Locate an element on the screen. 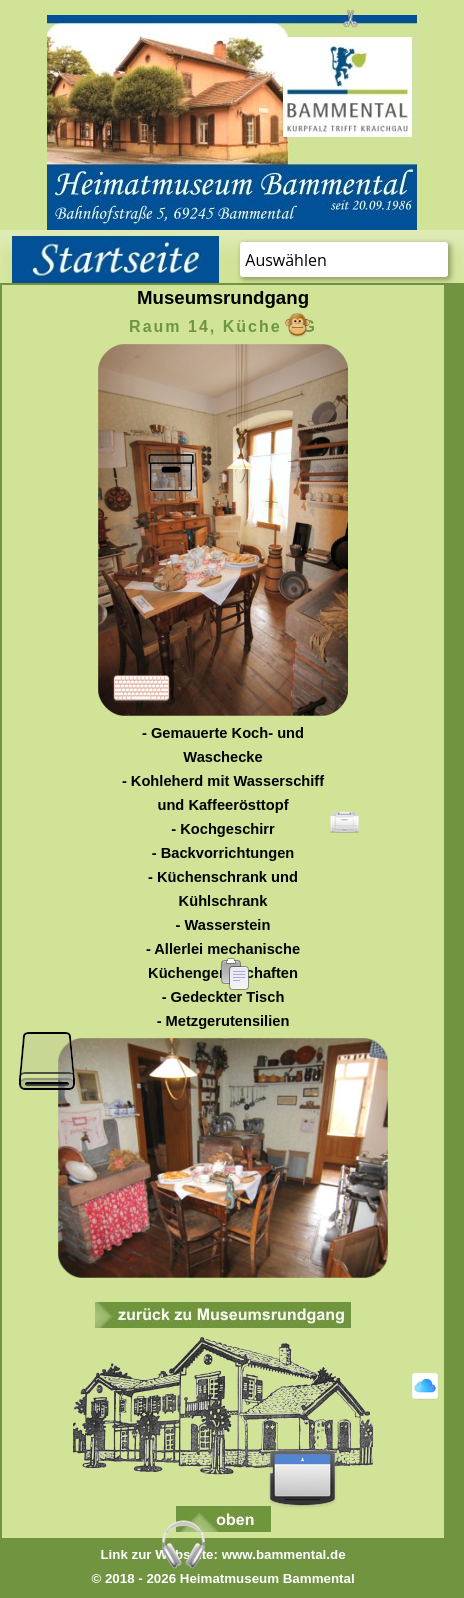  access removable disk in sidebar is located at coordinates (47, 1061).